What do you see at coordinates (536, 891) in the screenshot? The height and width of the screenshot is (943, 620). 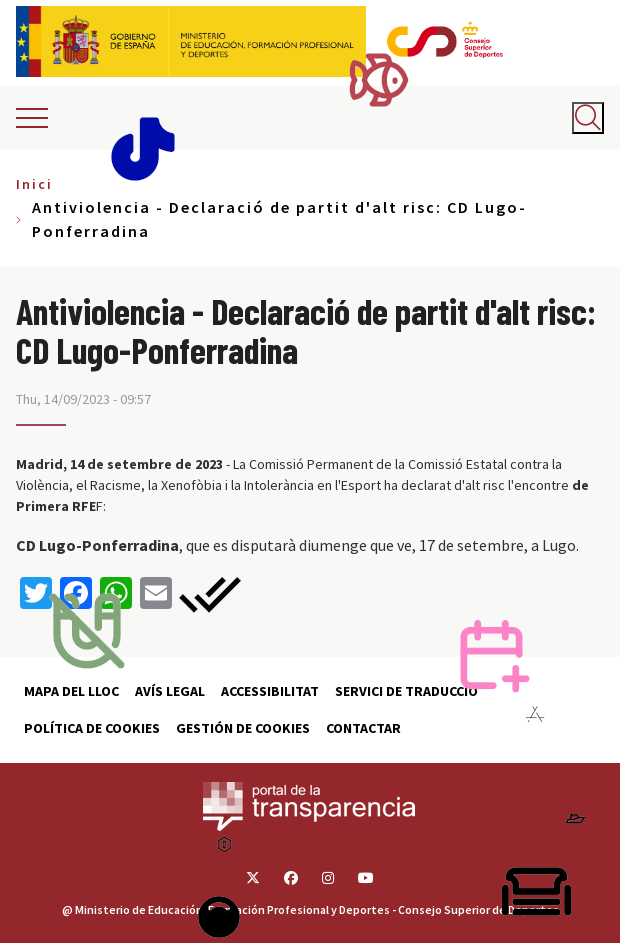 I see `CouchDB database service logo` at bounding box center [536, 891].